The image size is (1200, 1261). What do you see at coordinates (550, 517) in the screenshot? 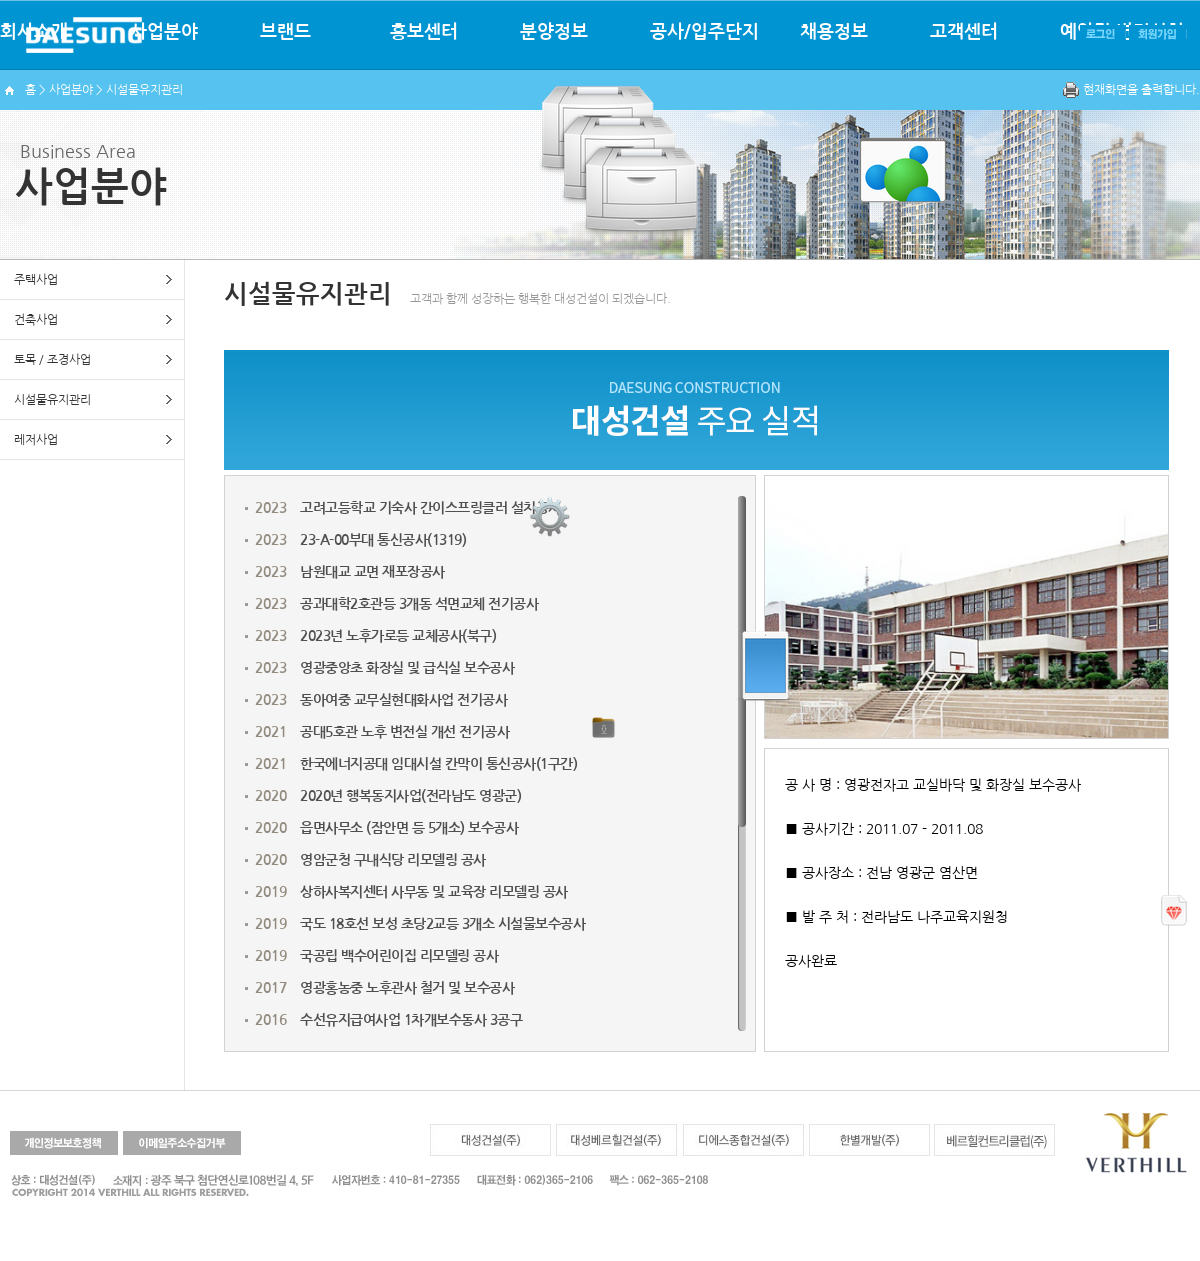
I see `access advanced settings` at bounding box center [550, 517].